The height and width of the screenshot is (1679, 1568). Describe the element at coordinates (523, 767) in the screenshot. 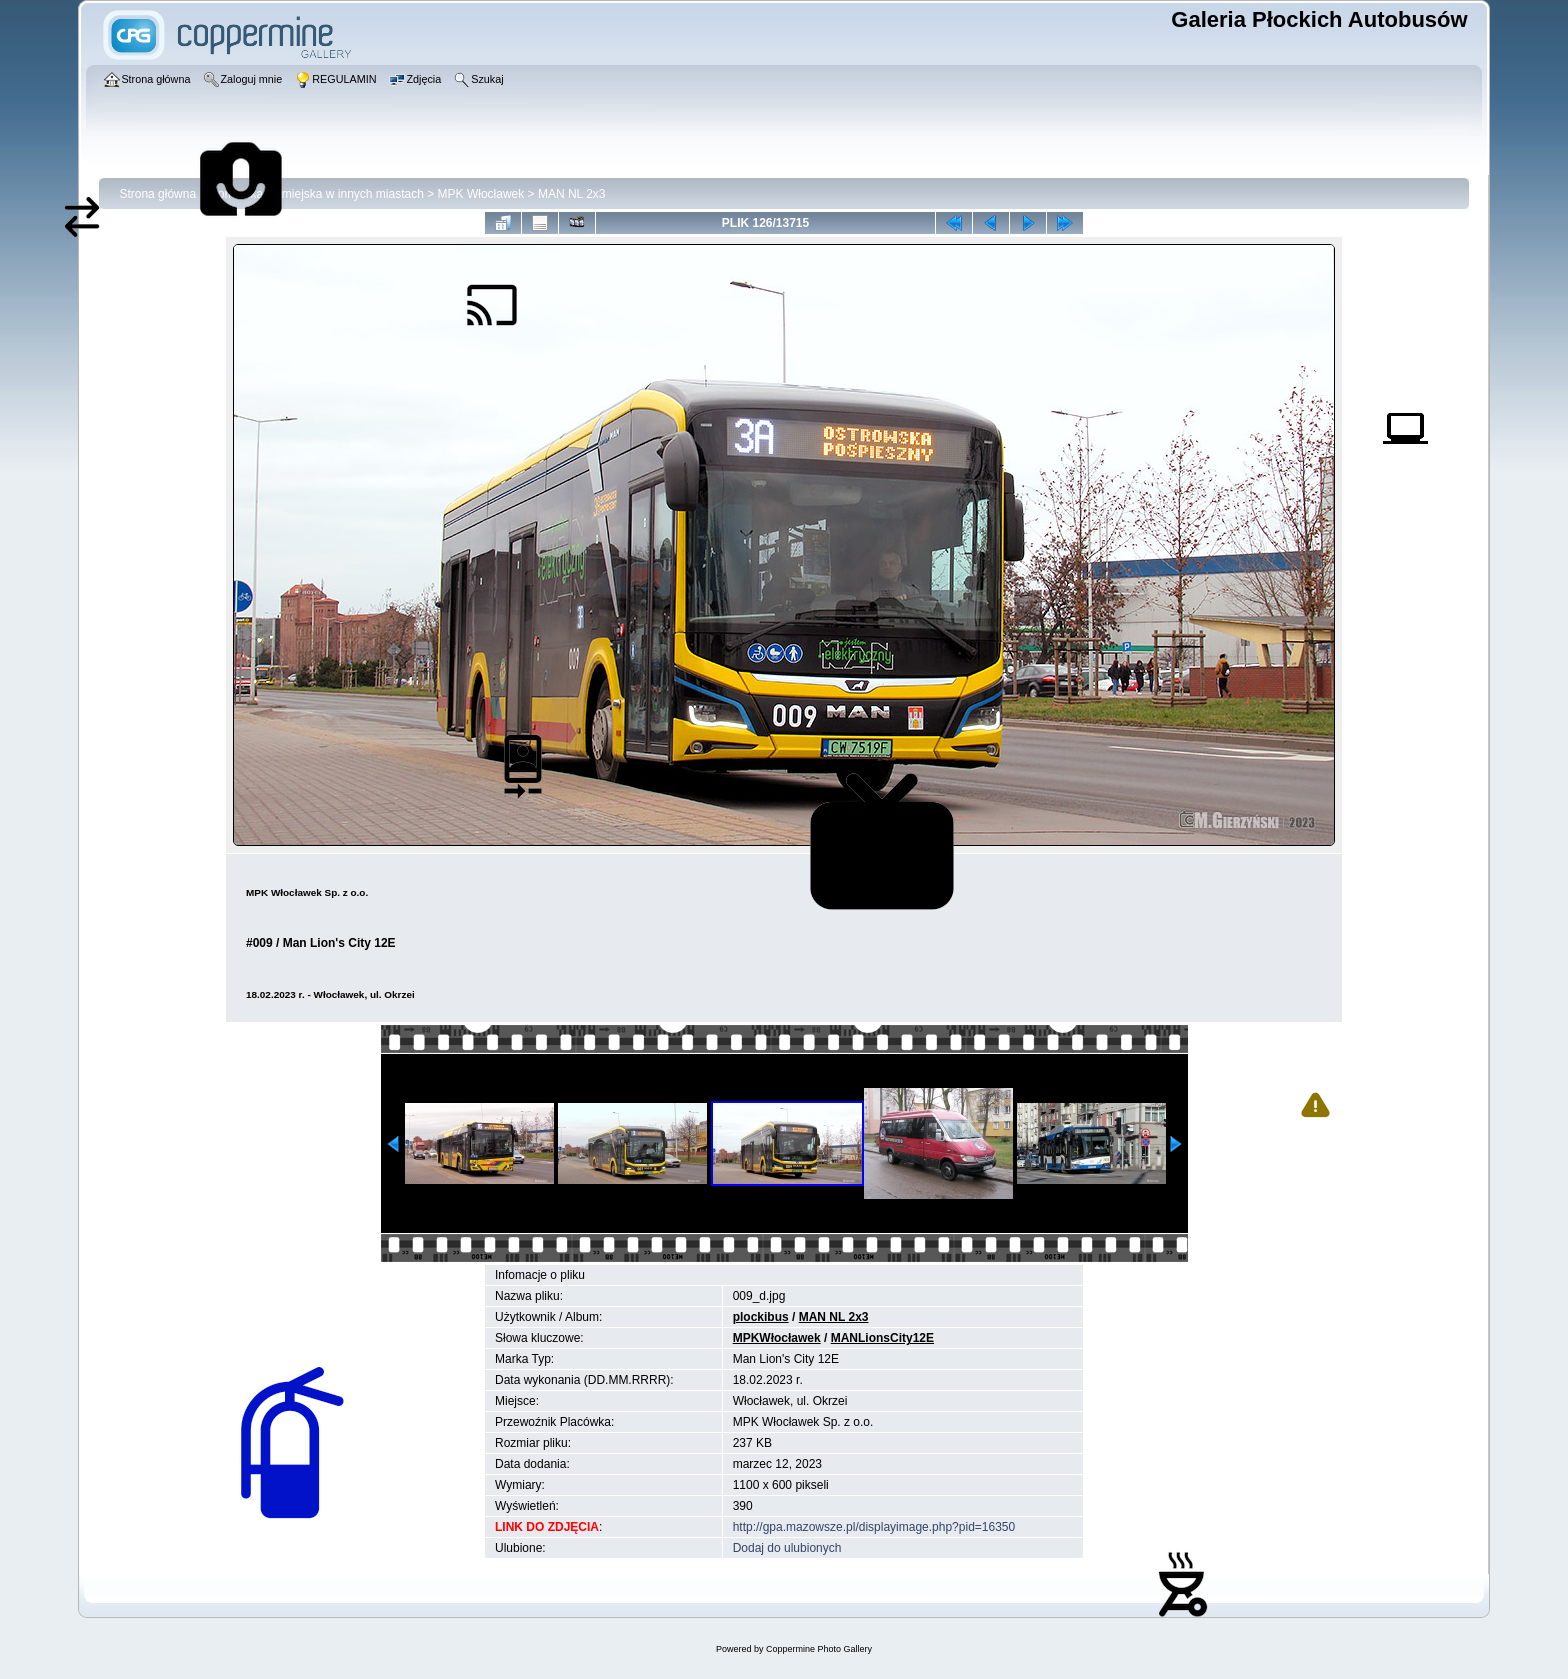

I see `switch to front-facing camera` at that location.